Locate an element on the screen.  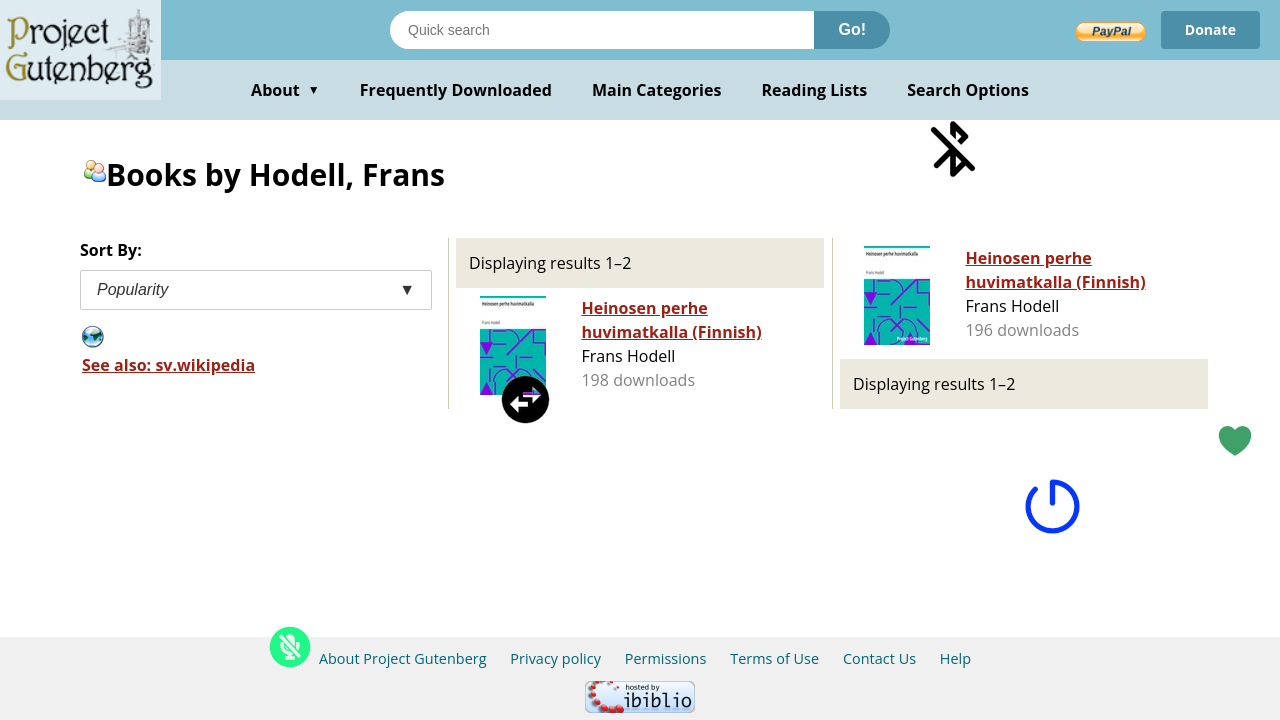
bluetooth is currently disabled is located at coordinates (953, 149).